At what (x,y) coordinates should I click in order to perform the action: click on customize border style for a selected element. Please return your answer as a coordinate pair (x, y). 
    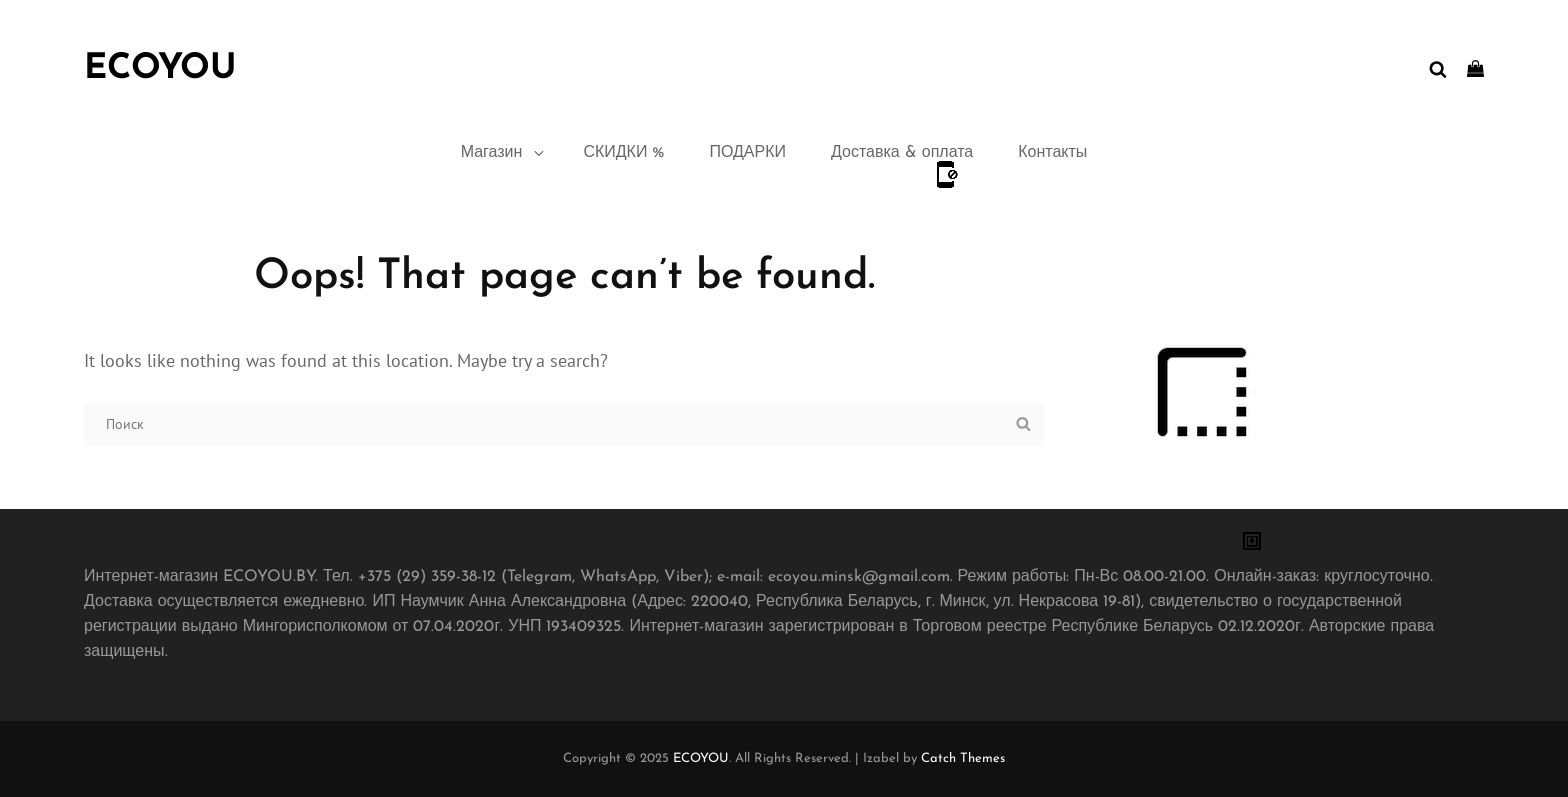
    Looking at the image, I should click on (1202, 392).